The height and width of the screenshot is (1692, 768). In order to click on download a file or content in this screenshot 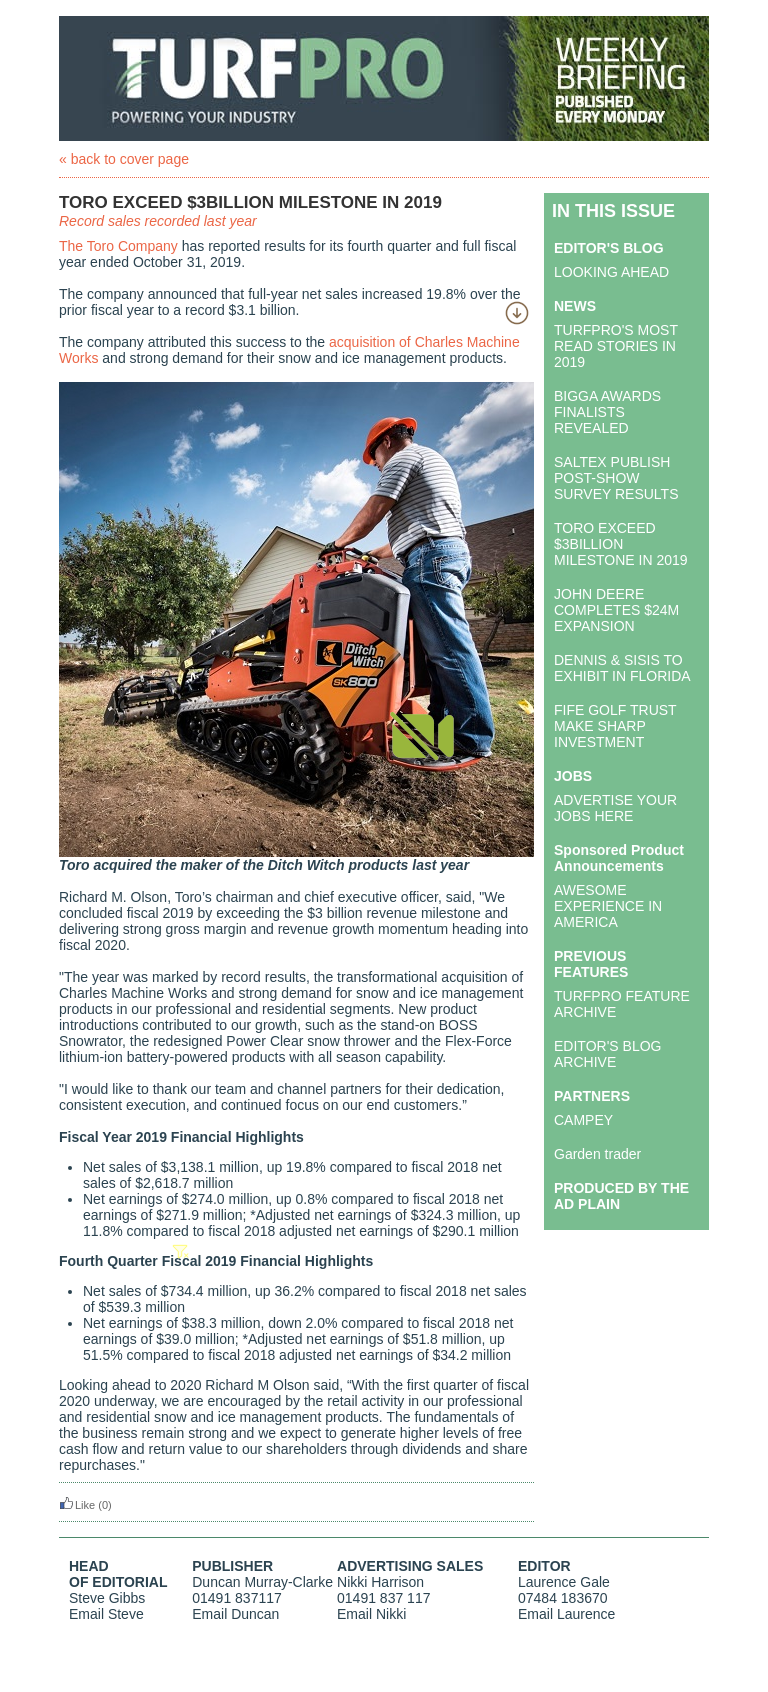, I will do `click(517, 313)`.